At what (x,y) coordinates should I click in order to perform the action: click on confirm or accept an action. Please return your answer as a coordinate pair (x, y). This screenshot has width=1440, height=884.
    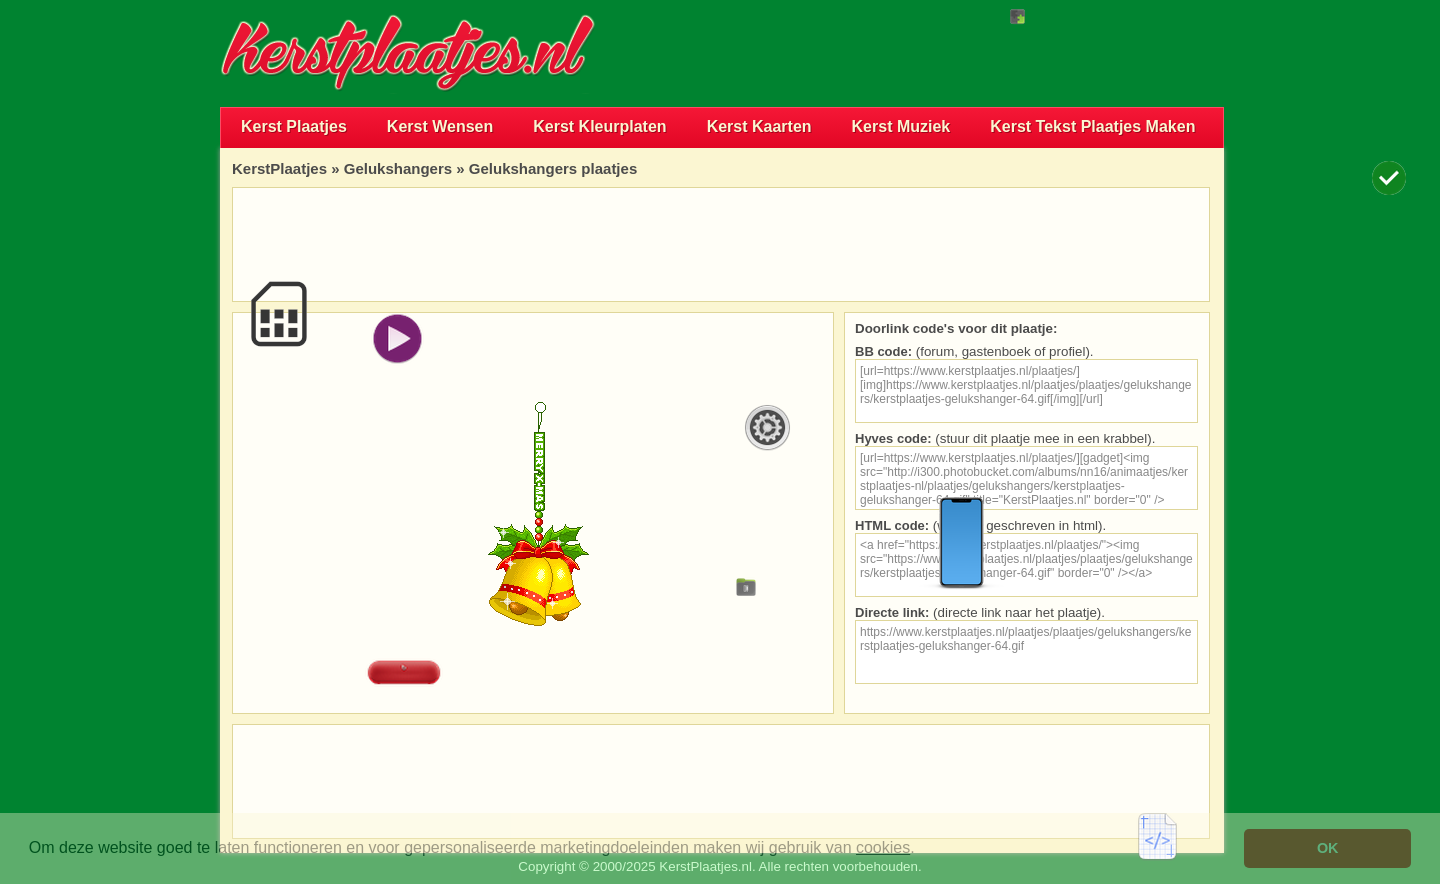
    Looking at the image, I should click on (1389, 178).